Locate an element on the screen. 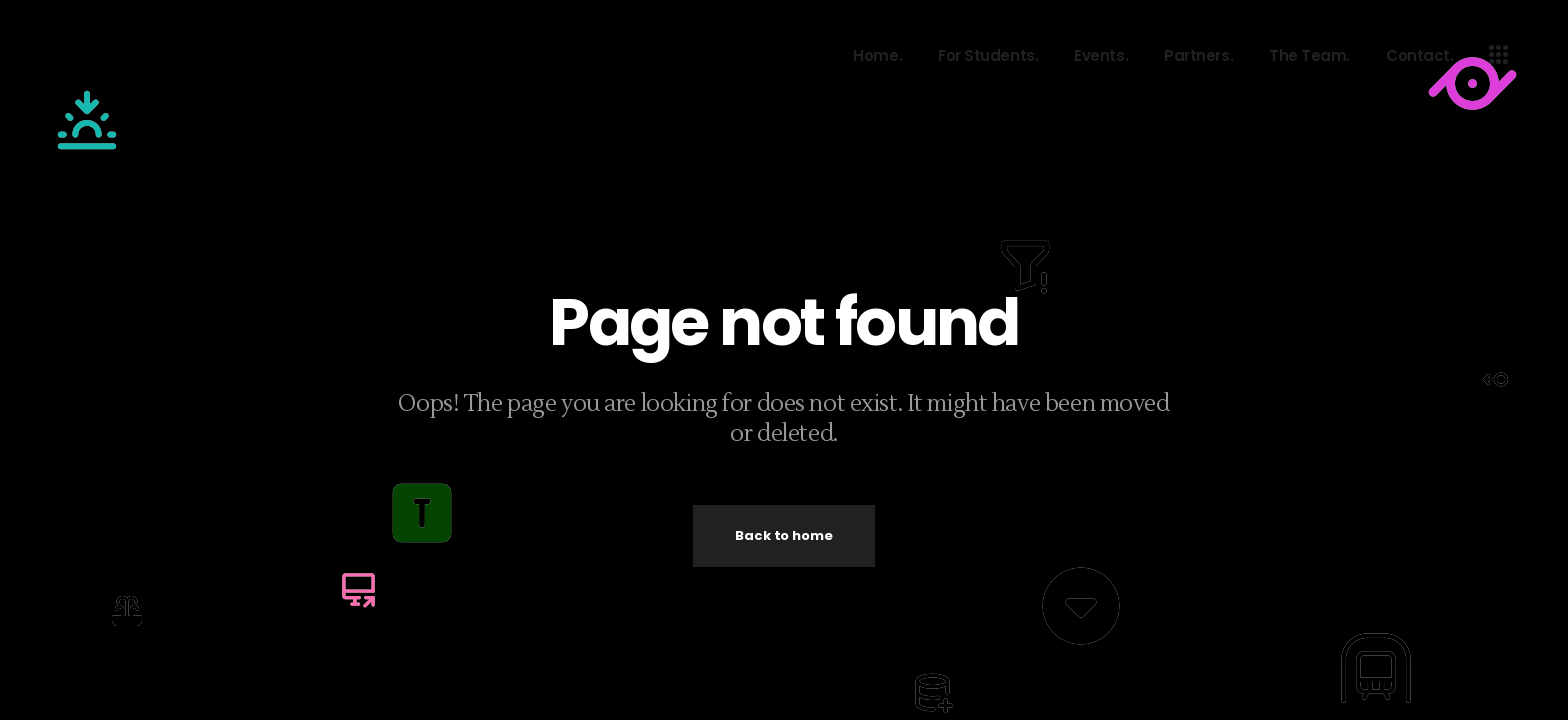 The height and width of the screenshot is (720, 1568). view nearby fountains or water features is located at coordinates (127, 611).